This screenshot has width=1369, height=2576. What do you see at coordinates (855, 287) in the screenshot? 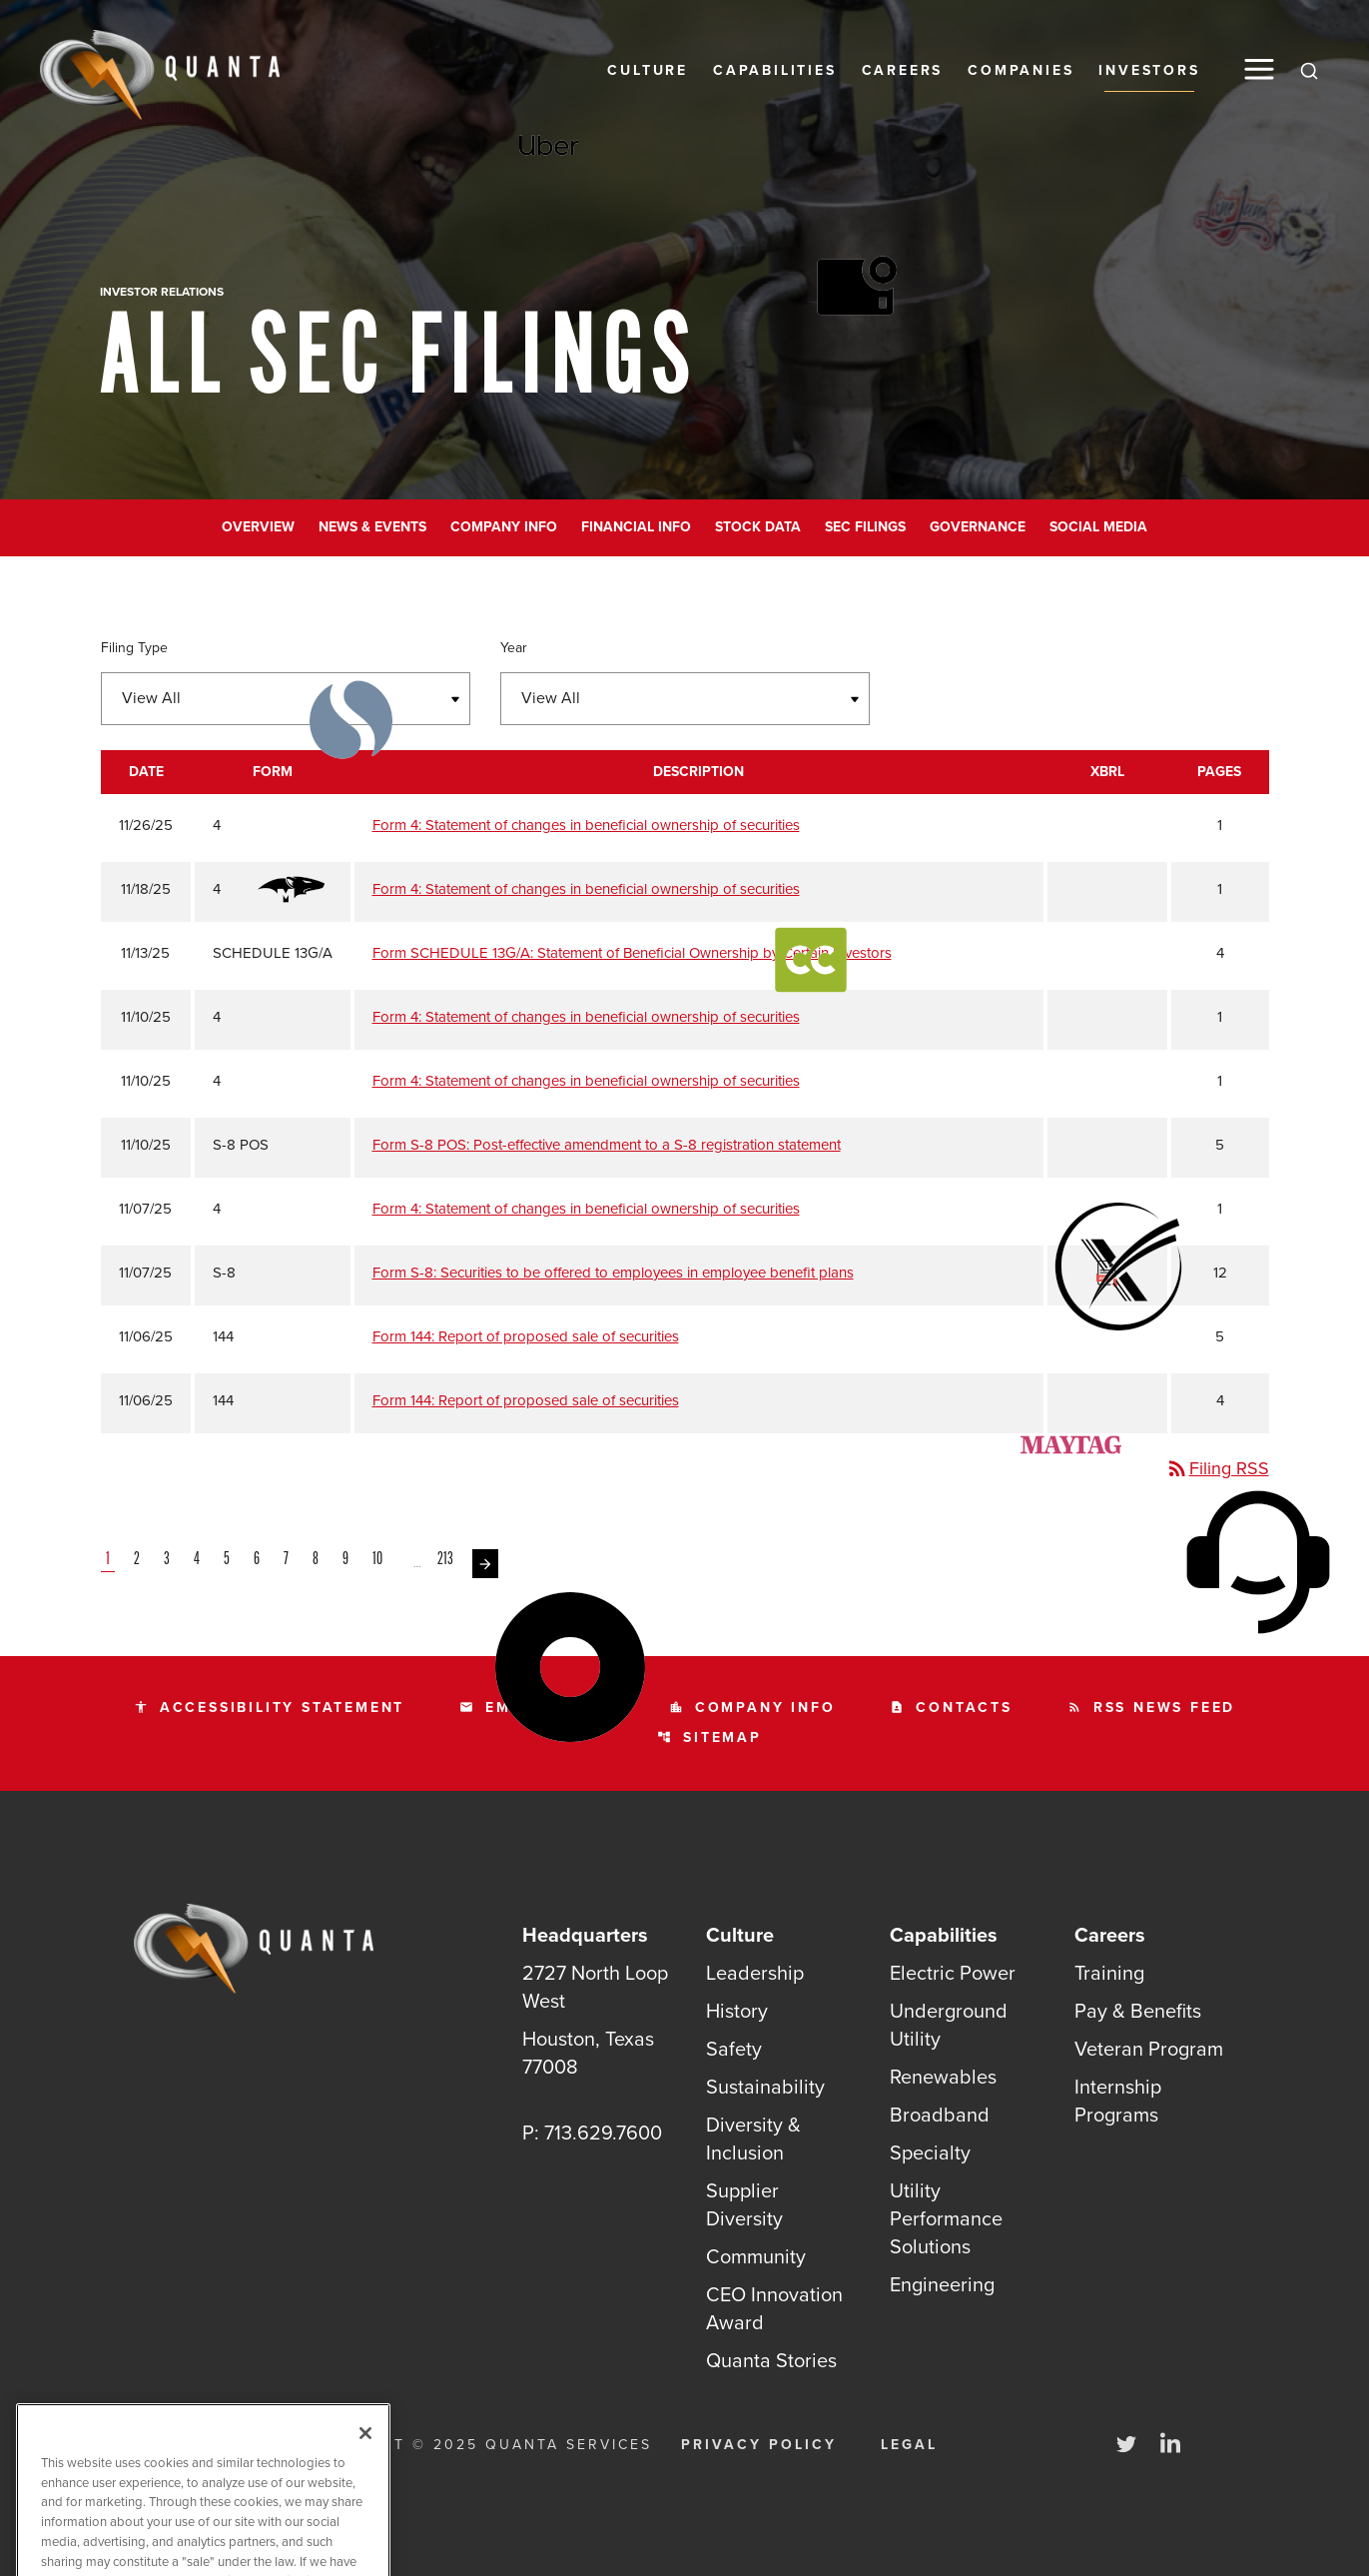
I see `access phone camera` at bounding box center [855, 287].